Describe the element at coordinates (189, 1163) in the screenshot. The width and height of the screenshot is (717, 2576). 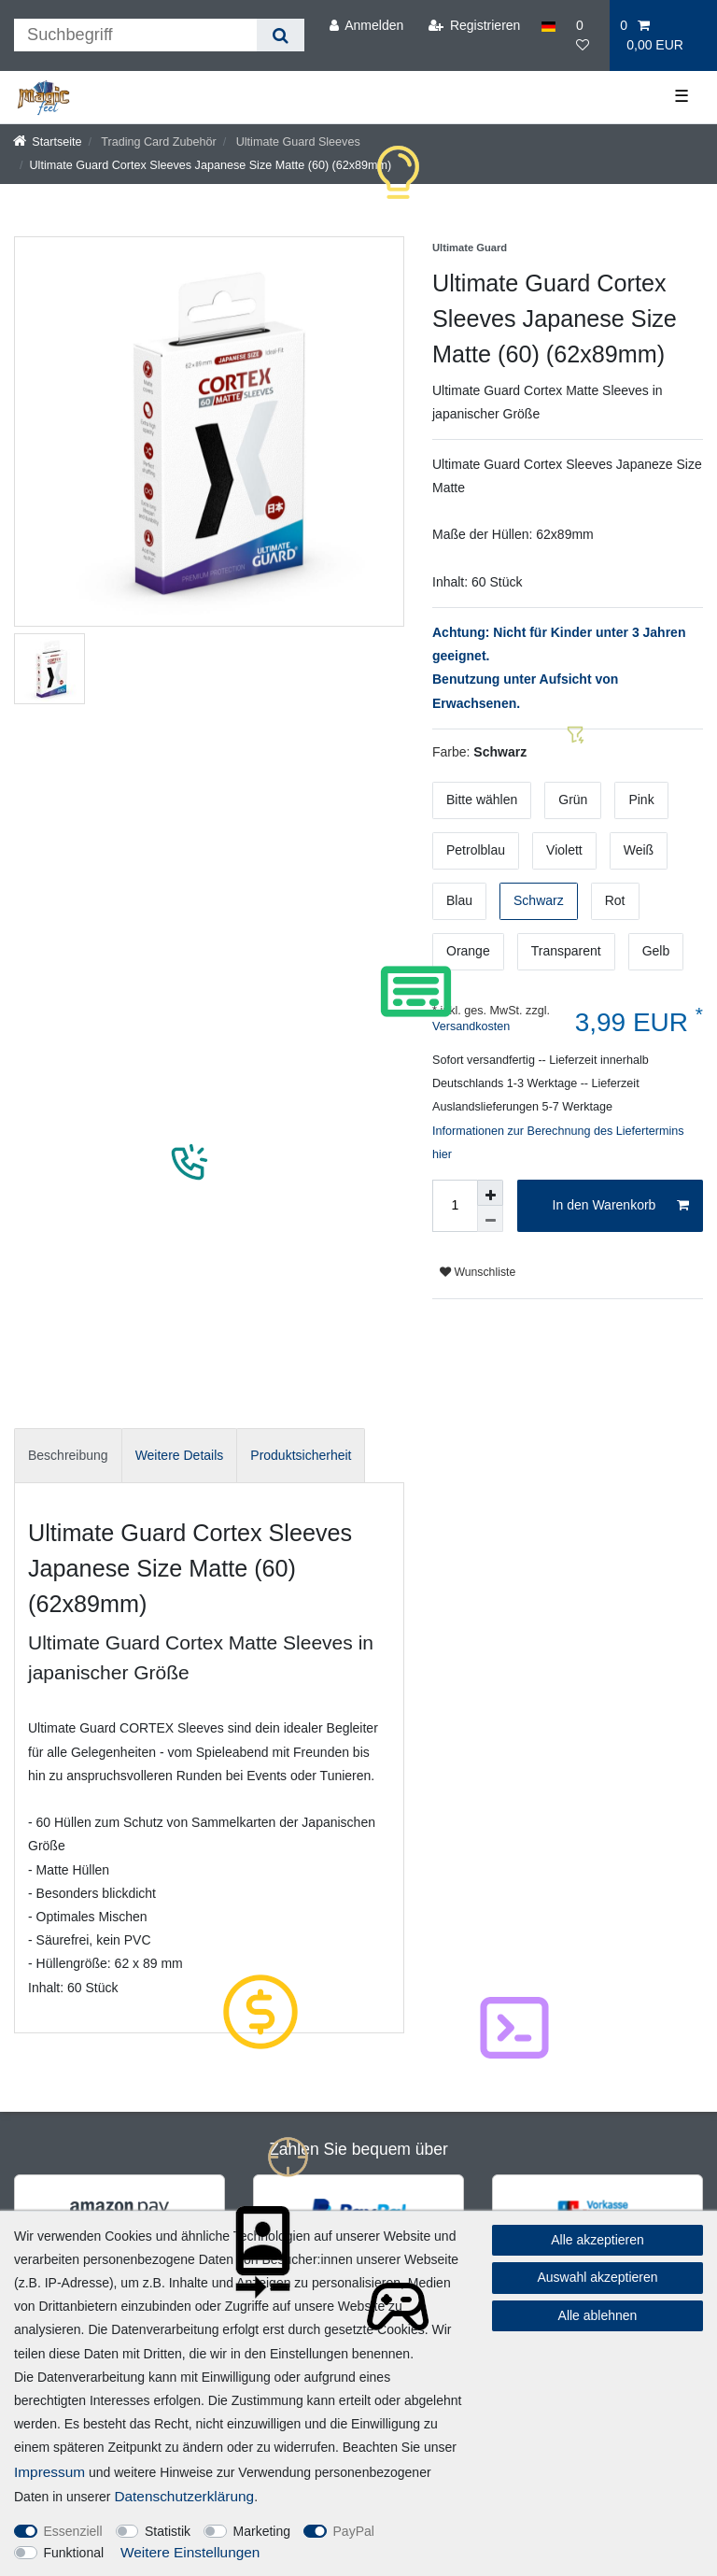
I see `incoming call notification` at that location.